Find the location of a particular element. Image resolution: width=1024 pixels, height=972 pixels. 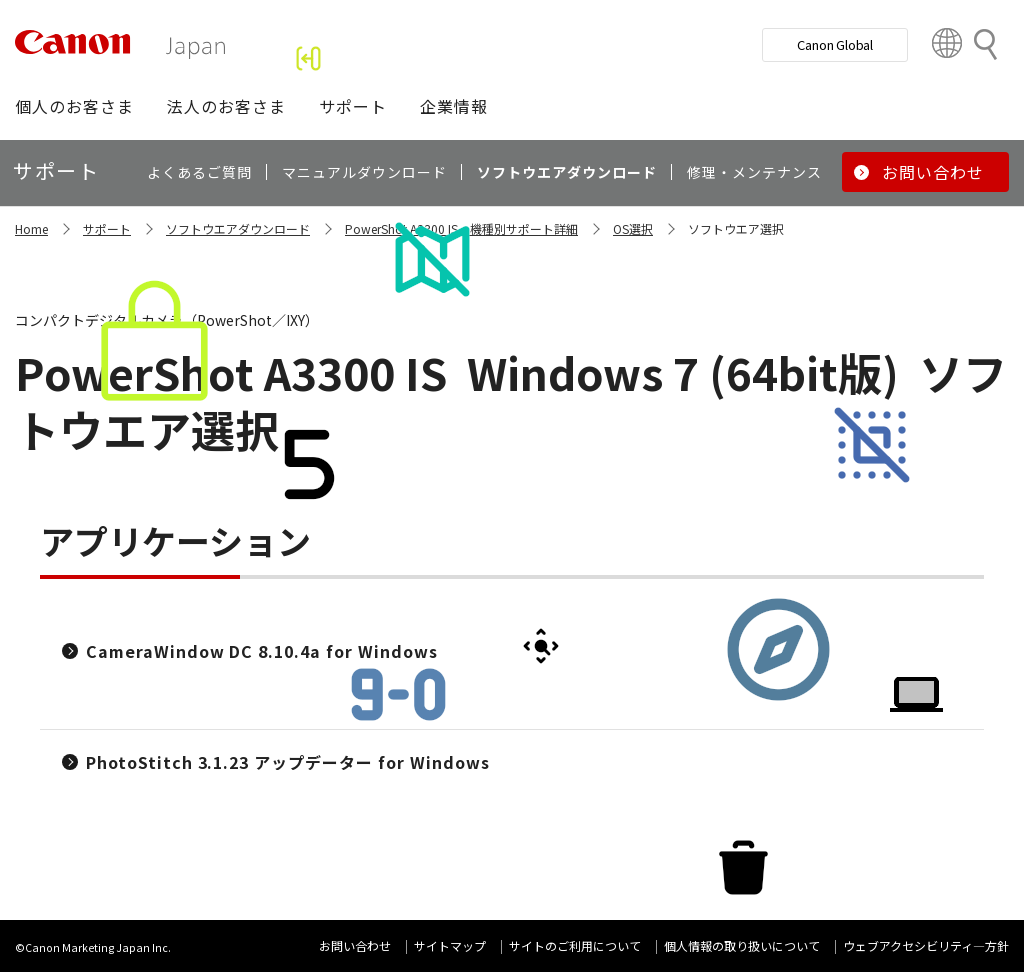

switch to laptop or desktop view is located at coordinates (916, 694).